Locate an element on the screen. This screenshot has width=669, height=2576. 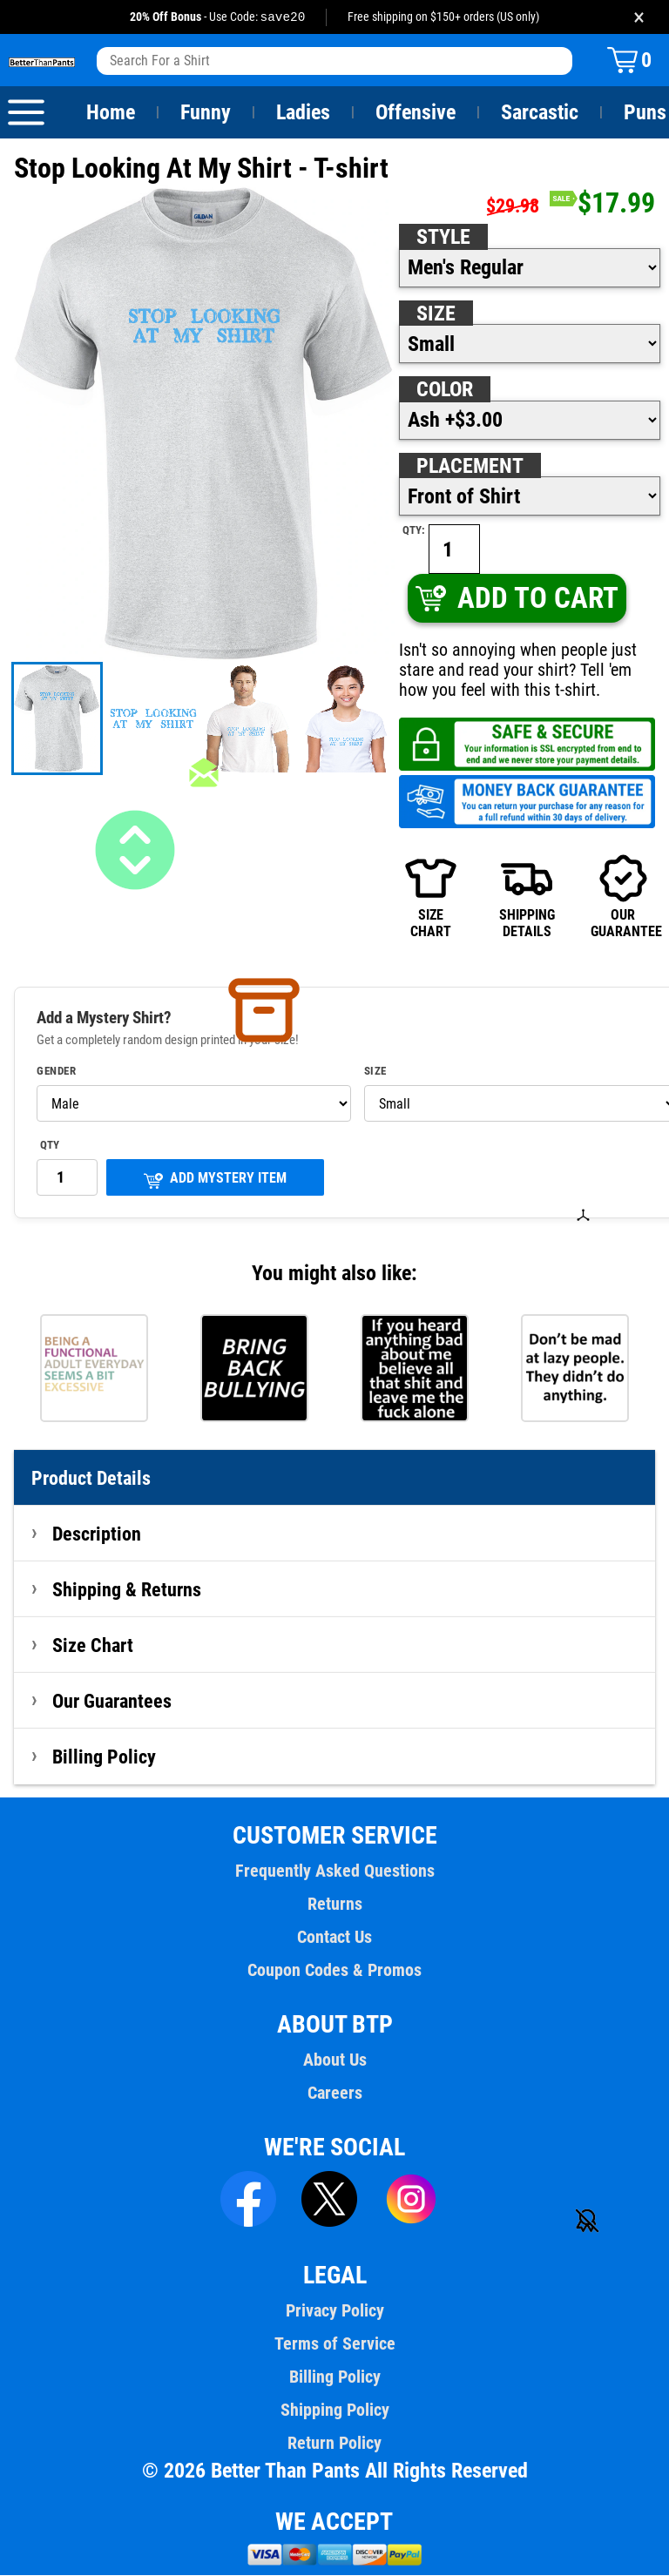
archive this item is located at coordinates (264, 1010).